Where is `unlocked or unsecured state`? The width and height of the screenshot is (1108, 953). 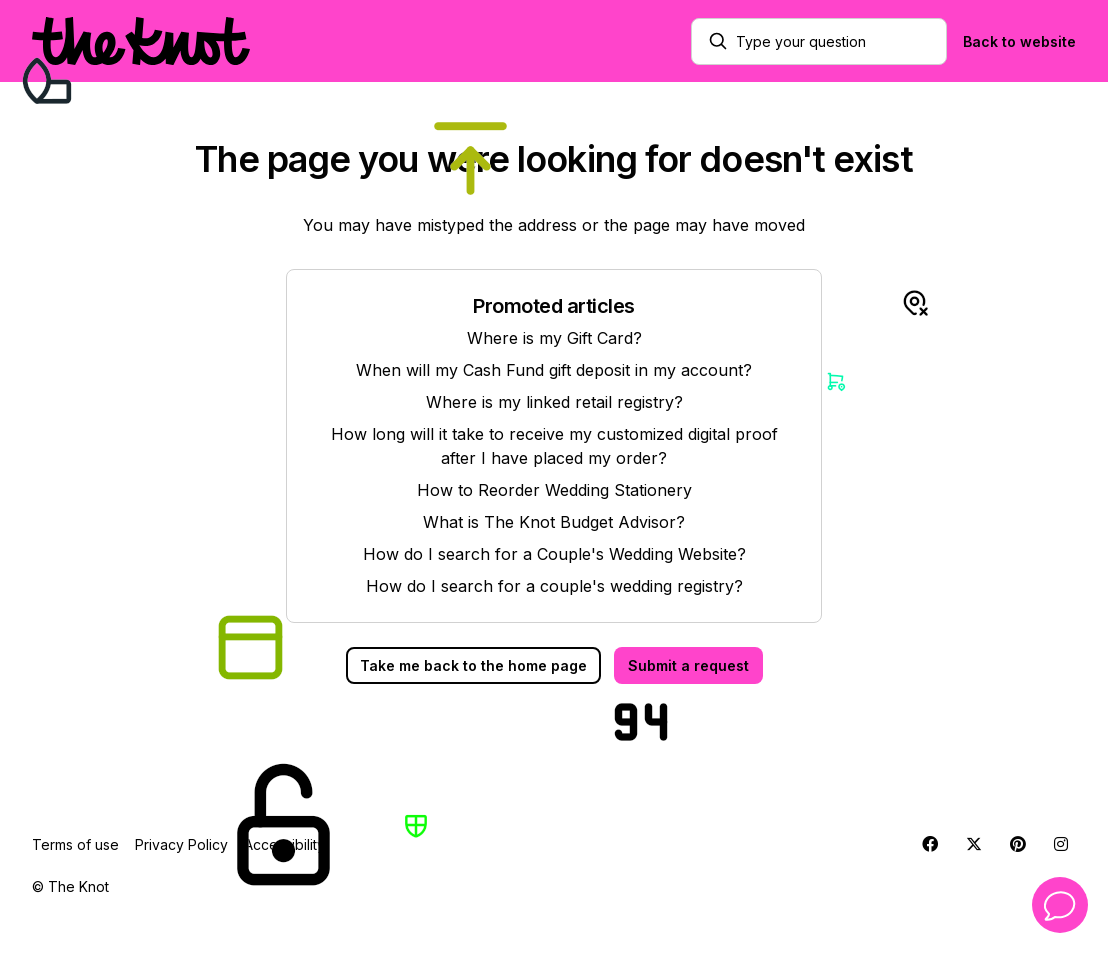
unlocked or unsecured state is located at coordinates (283, 827).